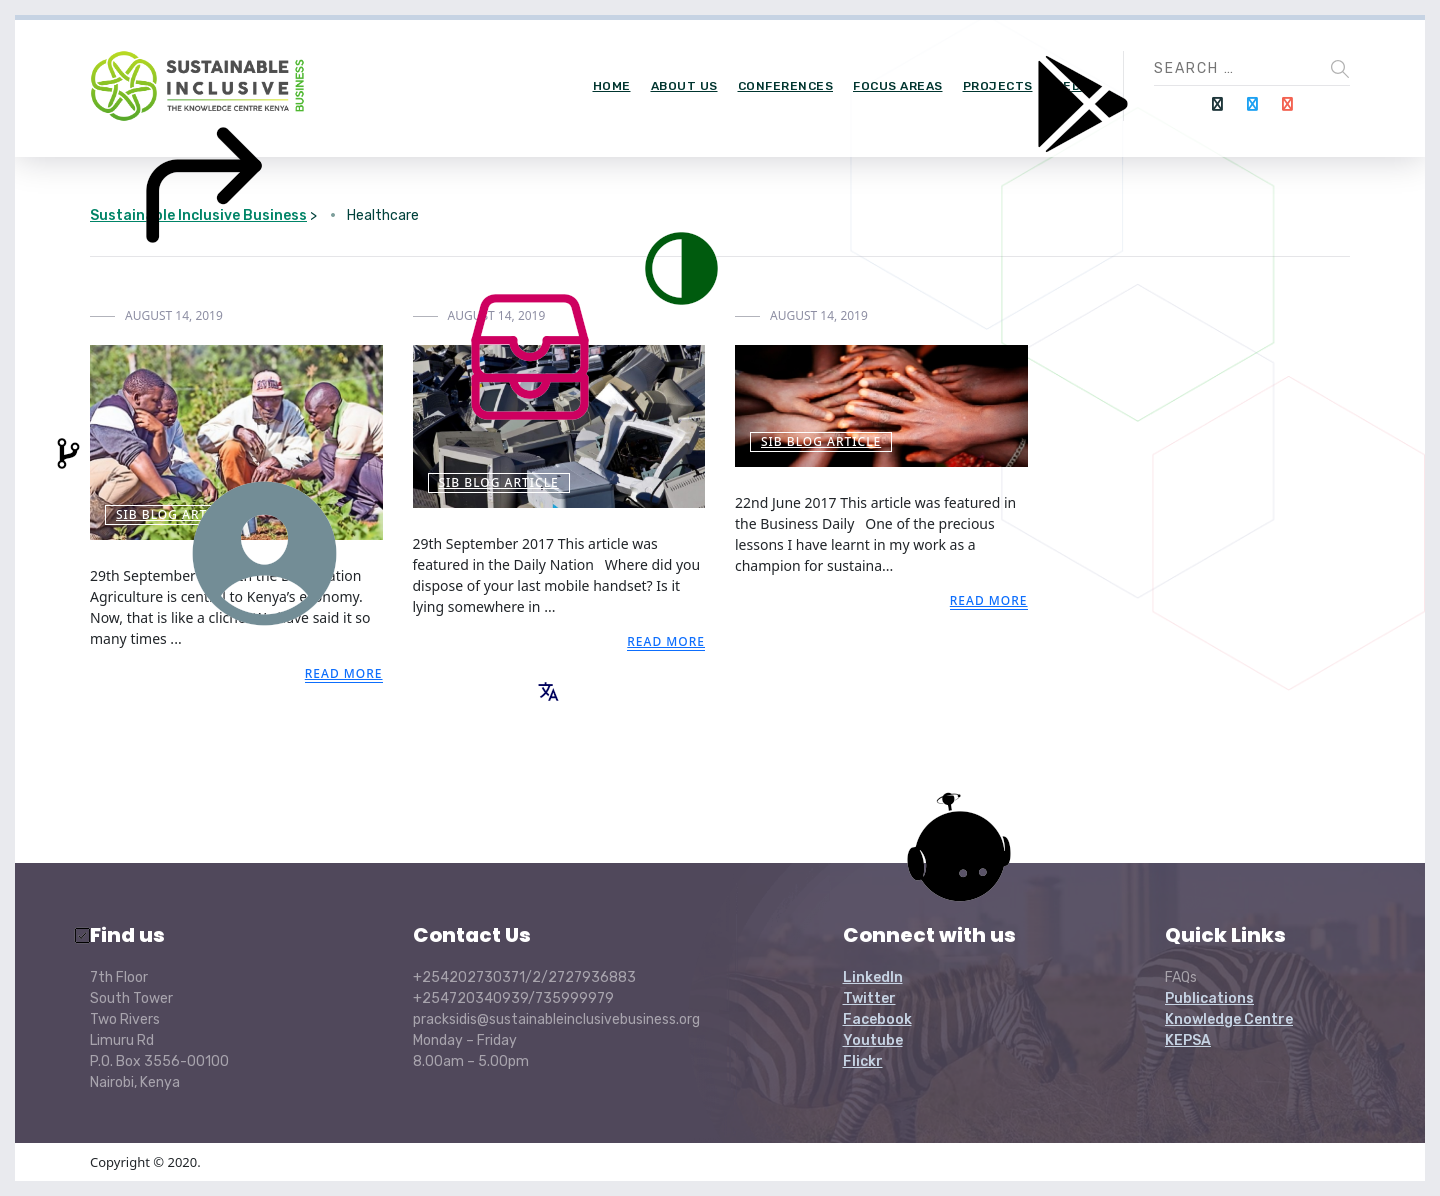 The image size is (1440, 1196). Describe the element at coordinates (1083, 104) in the screenshot. I see `open google play store` at that location.